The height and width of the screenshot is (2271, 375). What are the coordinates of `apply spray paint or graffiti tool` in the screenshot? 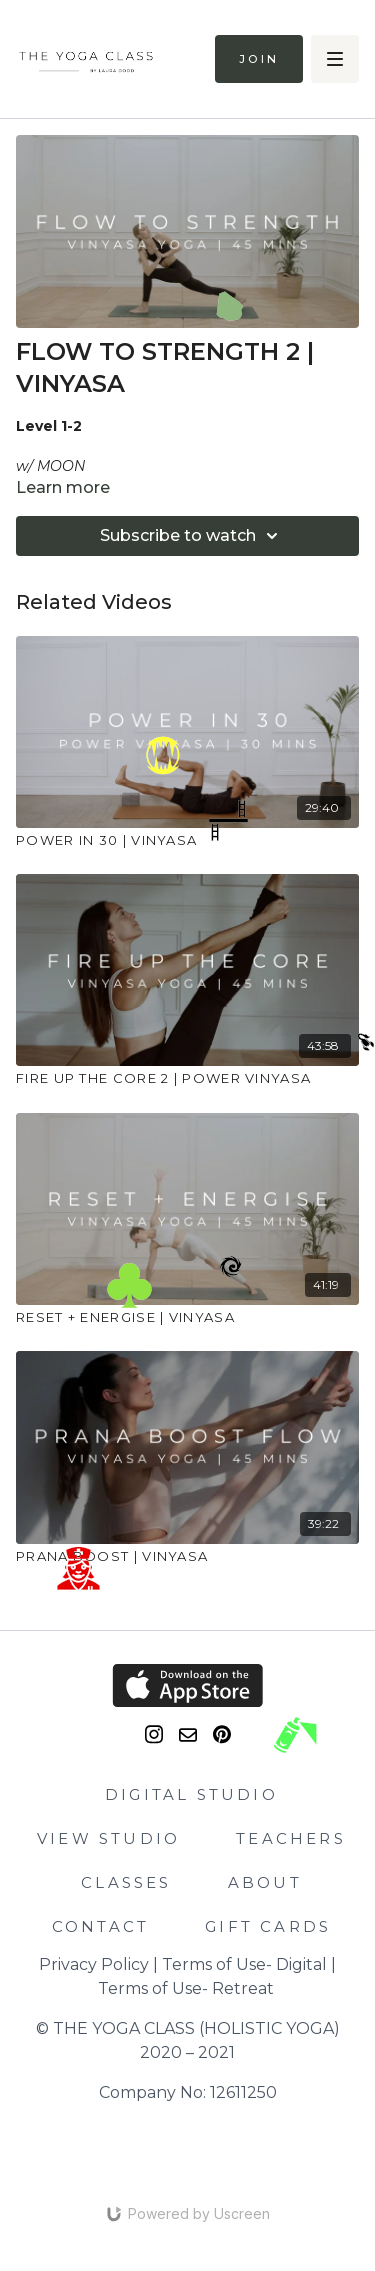 It's located at (295, 1736).